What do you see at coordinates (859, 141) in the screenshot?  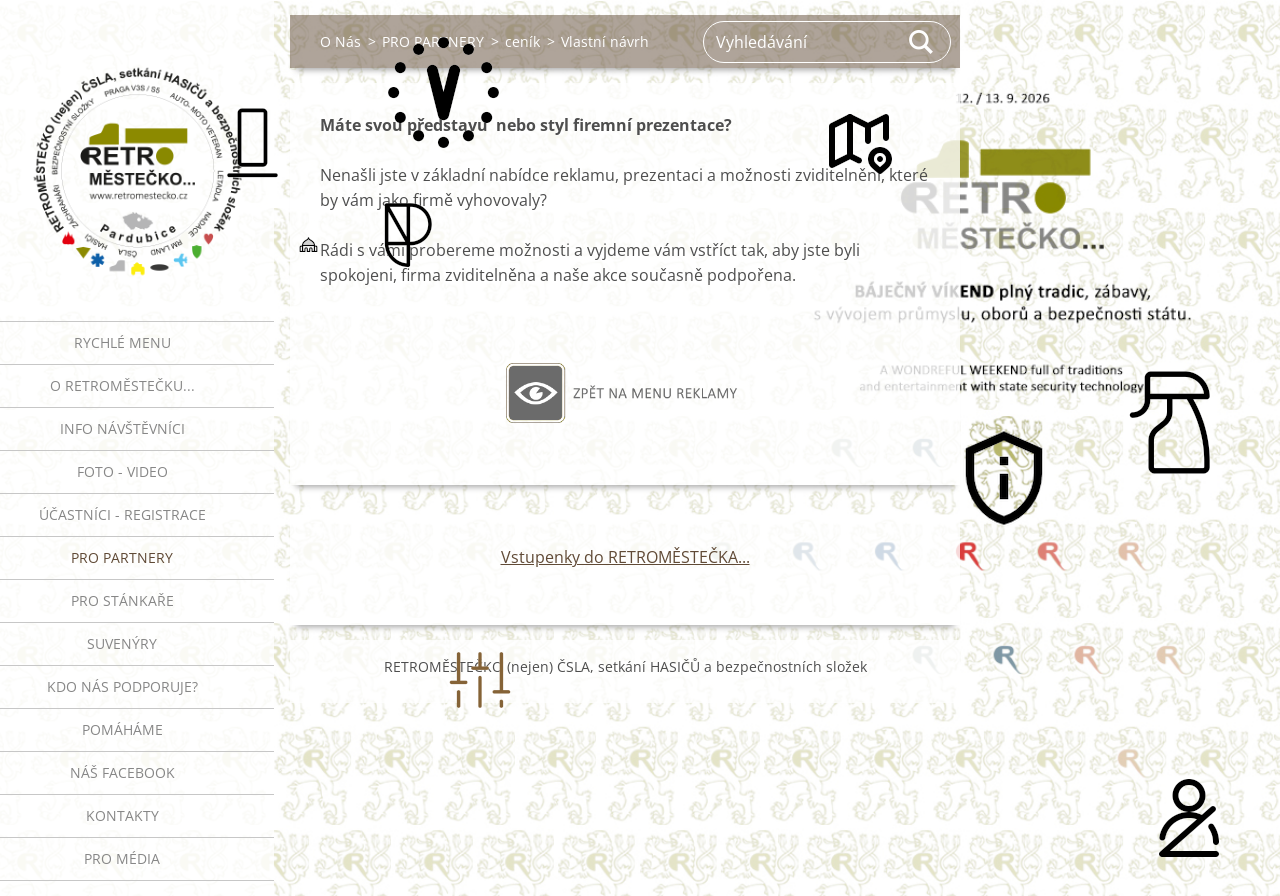 I see `view location on map` at bounding box center [859, 141].